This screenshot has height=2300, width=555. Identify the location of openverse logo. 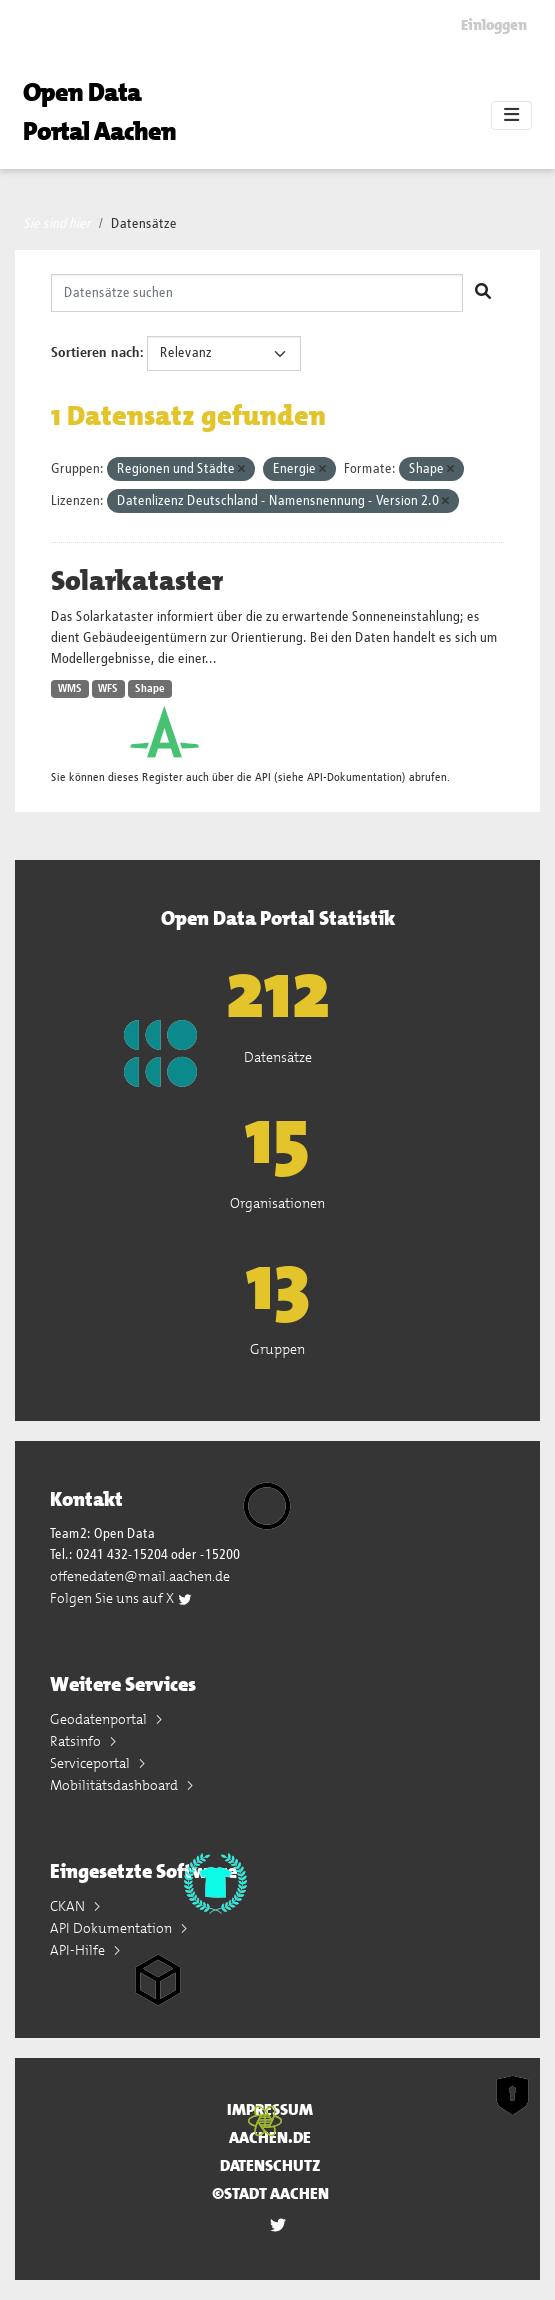
(160, 1053).